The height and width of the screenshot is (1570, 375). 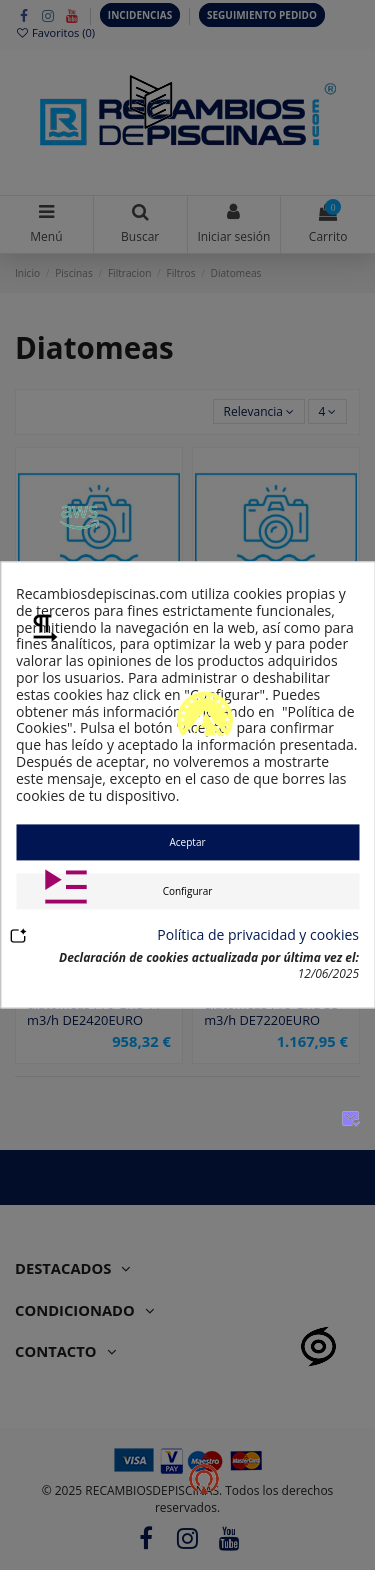 I want to click on amazon web services logo, so click(x=79, y=517).